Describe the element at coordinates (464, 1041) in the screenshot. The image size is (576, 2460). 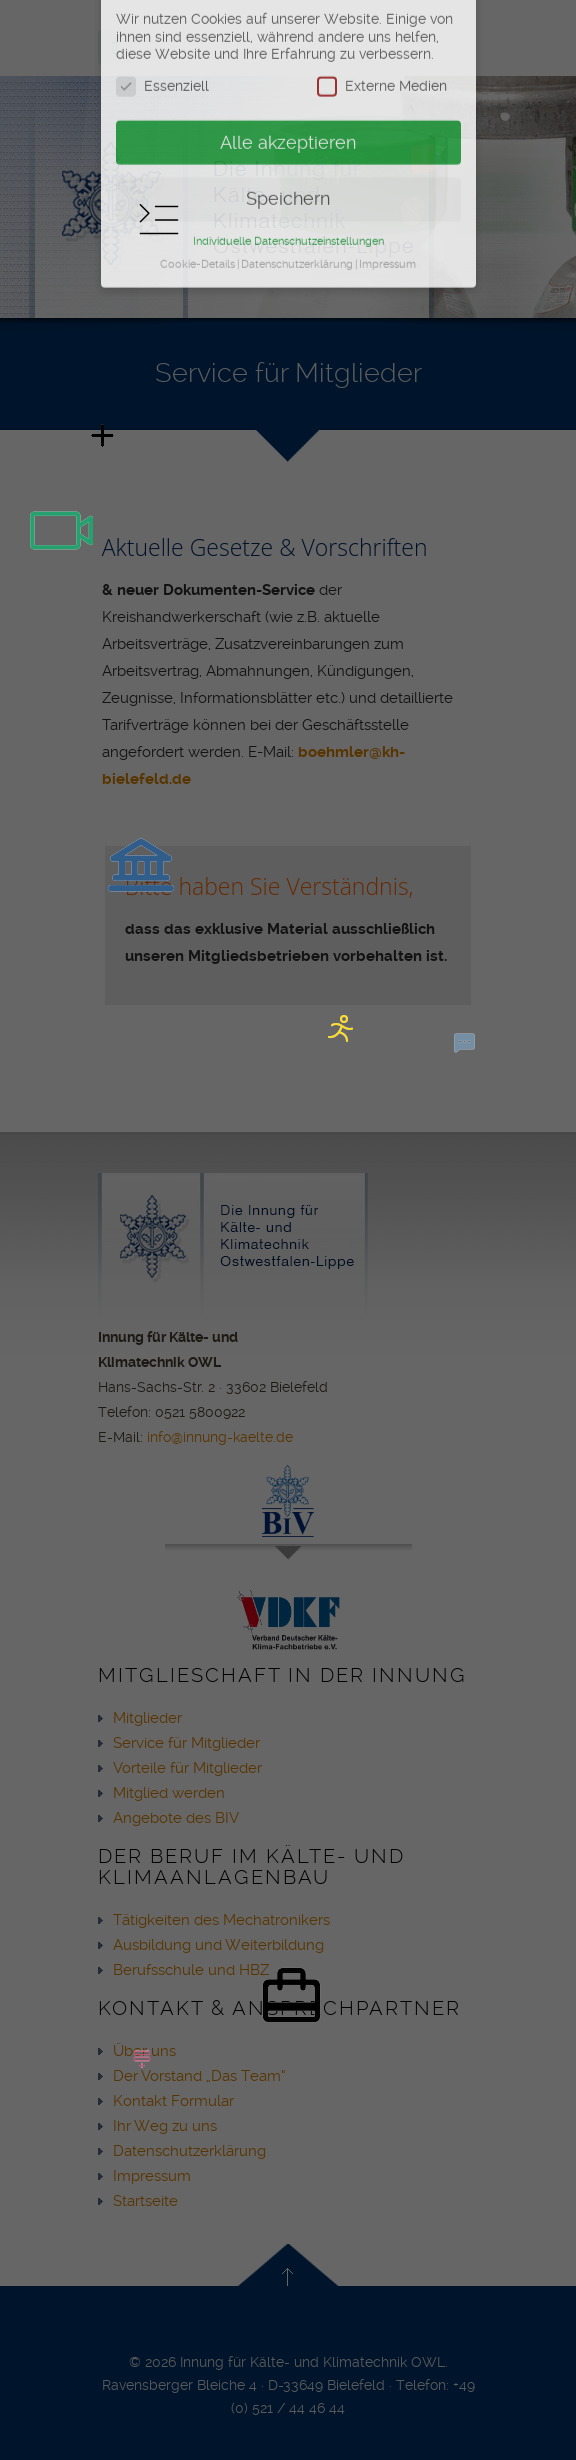
I see `open chat or messaging` at that location.